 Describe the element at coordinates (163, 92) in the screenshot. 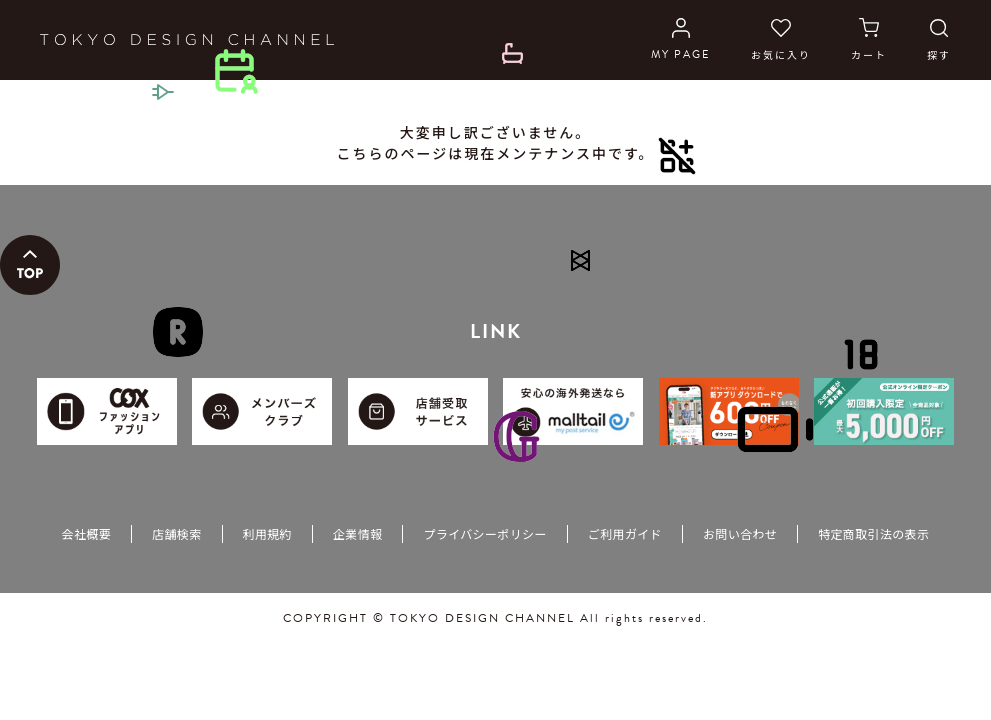

I see `logic buffer gate symbol in circuit design` at that location.